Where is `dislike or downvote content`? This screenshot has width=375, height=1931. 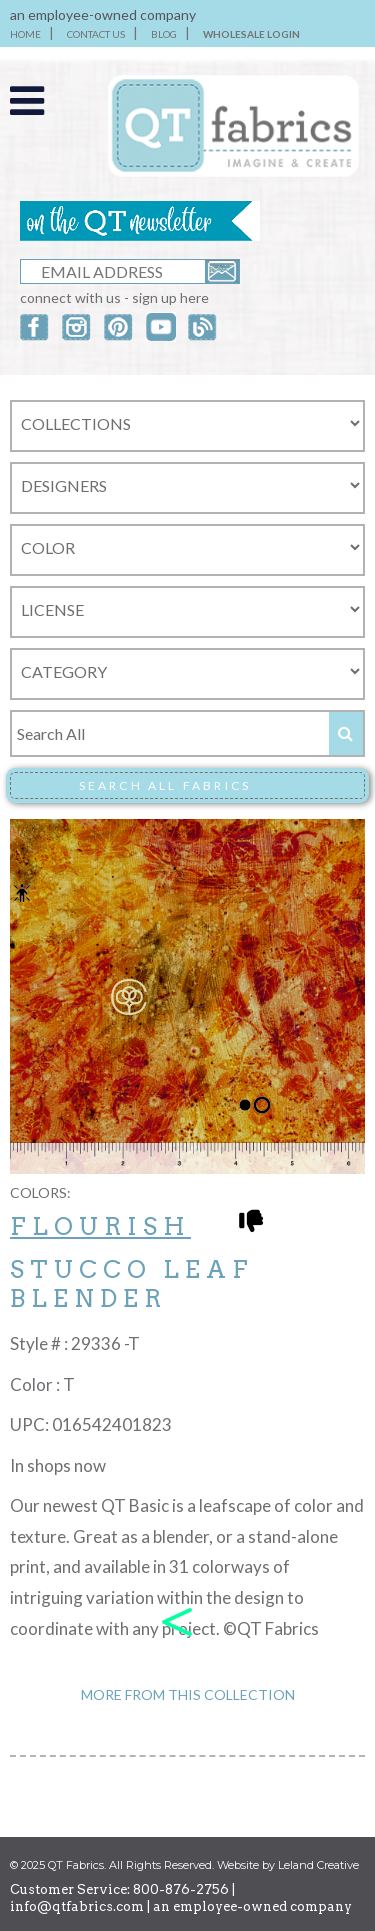 dislike or downvote content is located at coordinates (251, 1220).